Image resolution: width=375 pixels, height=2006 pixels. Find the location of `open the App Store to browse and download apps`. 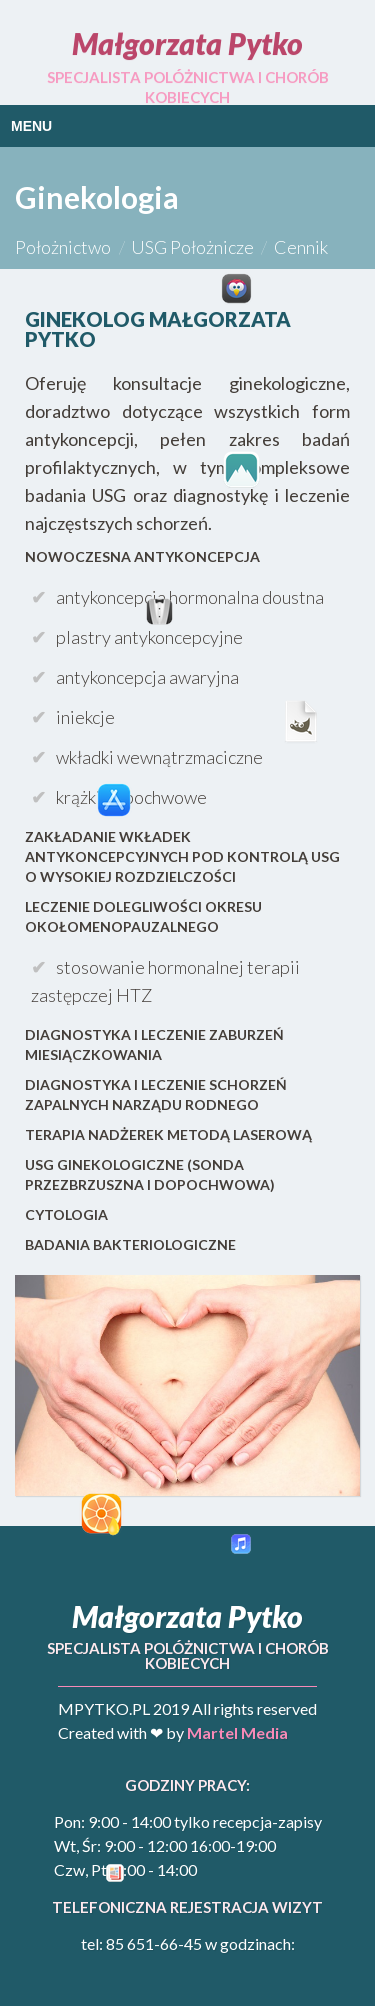

open the App Store to browse and download apps is located at coordinates (114, 800).